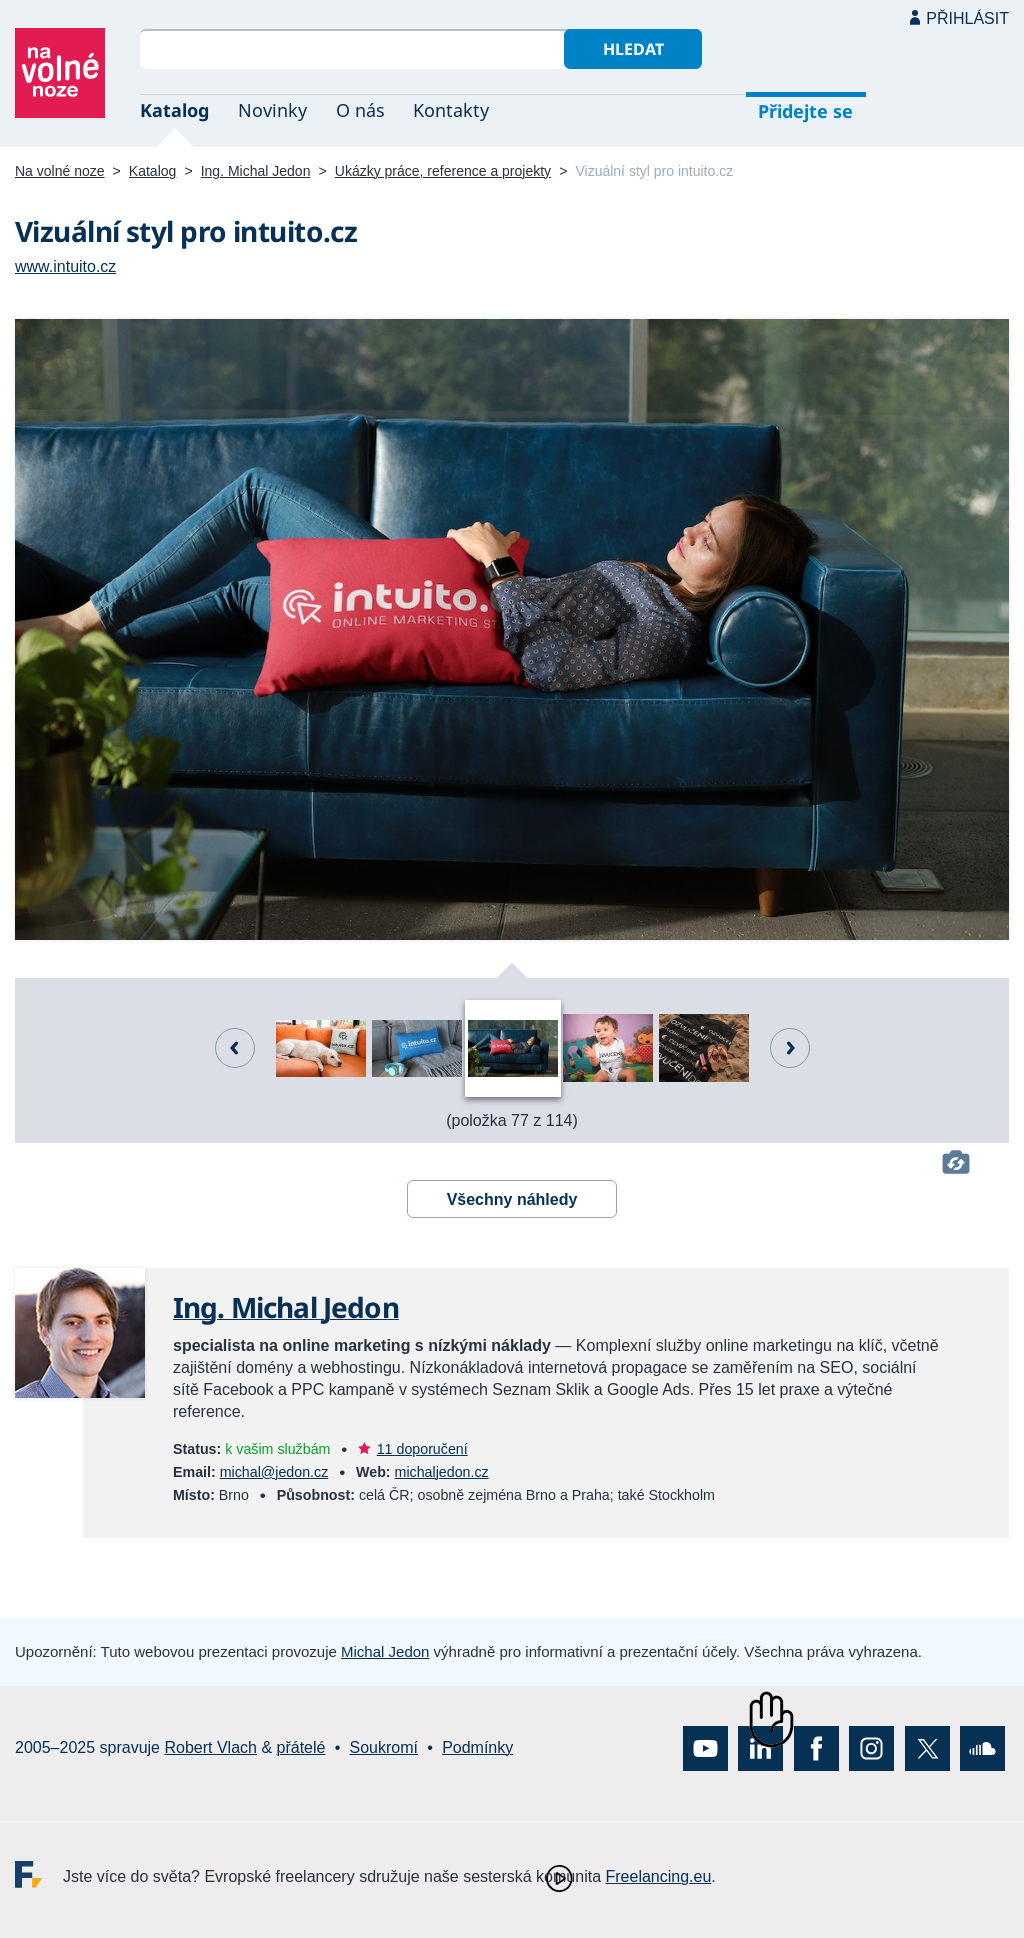  Describe the element at coordinates (771, 1719) in the screenshot. I see `stop or pause an action` at that location.